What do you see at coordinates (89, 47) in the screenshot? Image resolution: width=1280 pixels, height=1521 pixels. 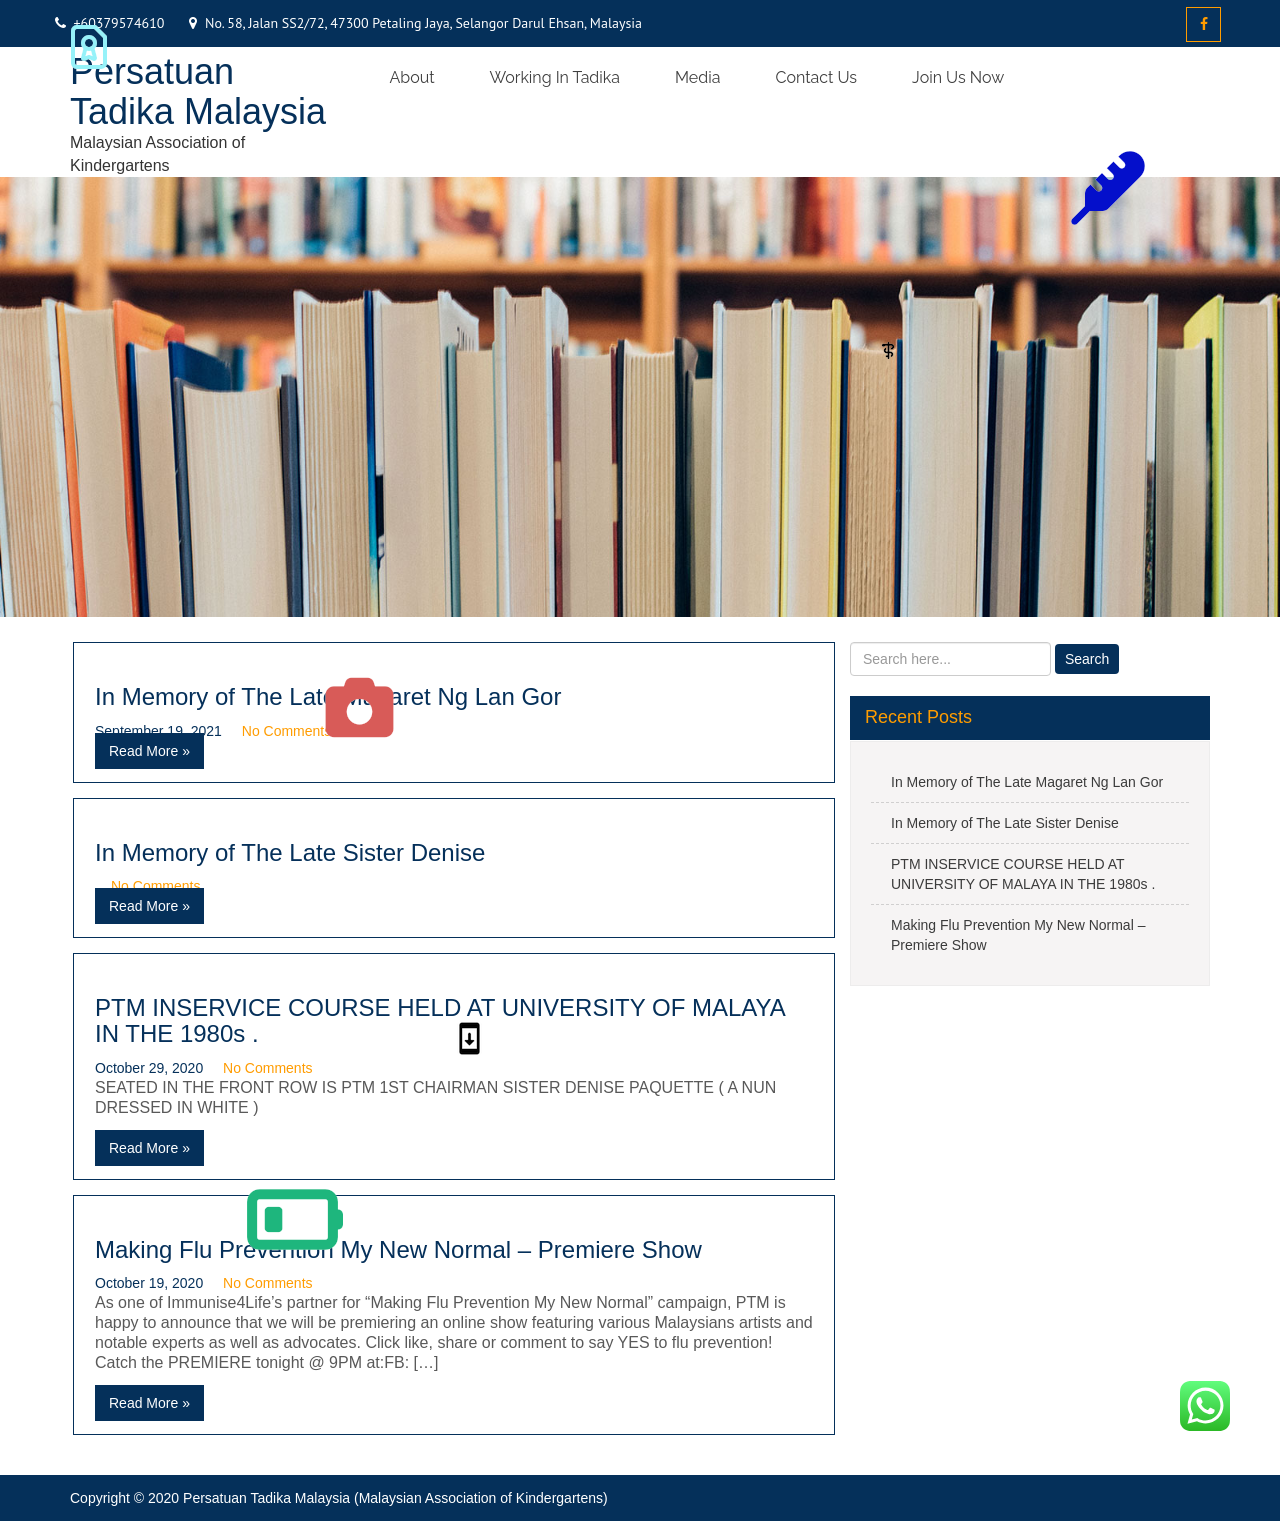 I see `view certified or verified document` at bounding box center [89, 47].